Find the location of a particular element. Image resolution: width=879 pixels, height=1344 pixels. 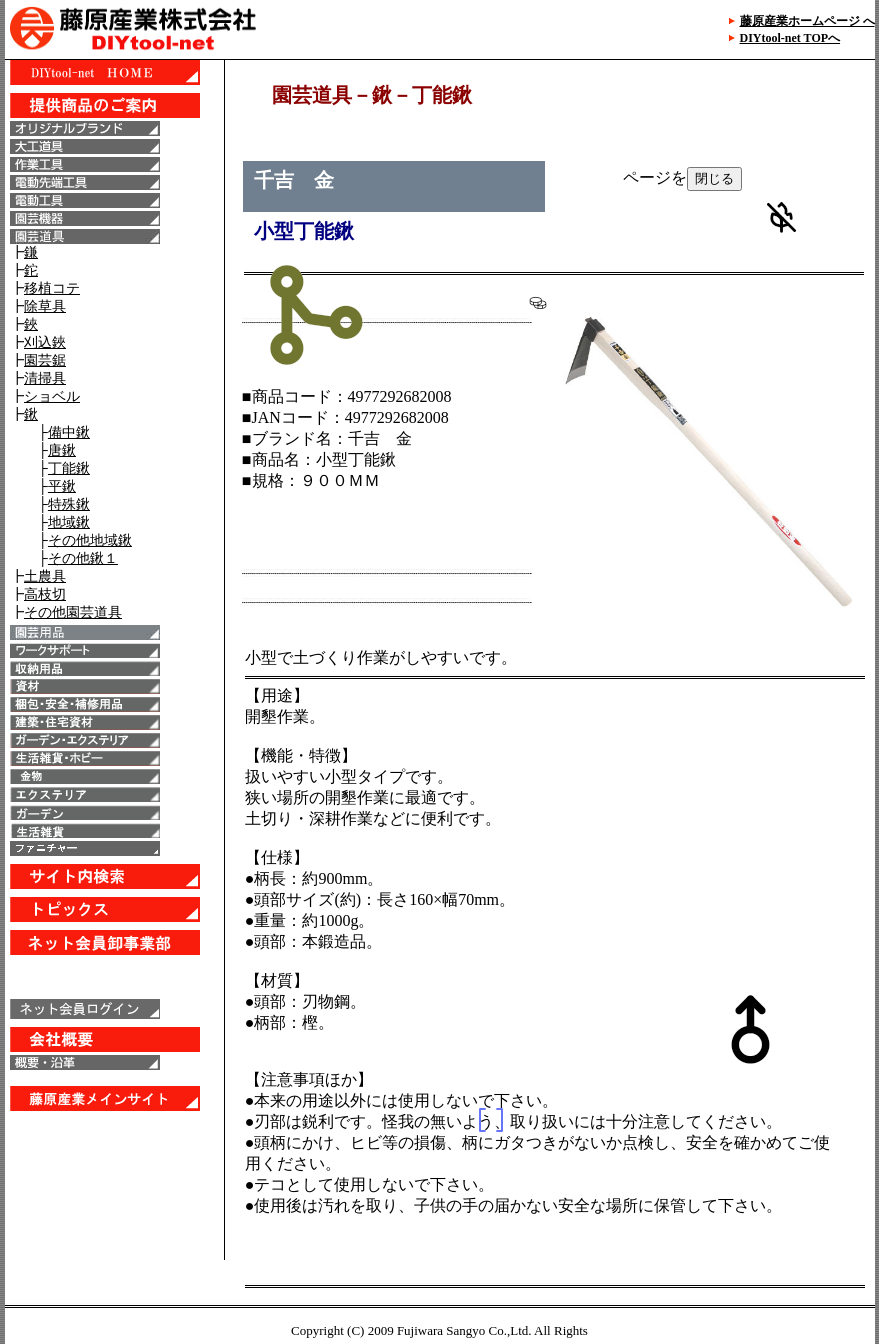

merge branches in version control is located at coordinates (309, 315).